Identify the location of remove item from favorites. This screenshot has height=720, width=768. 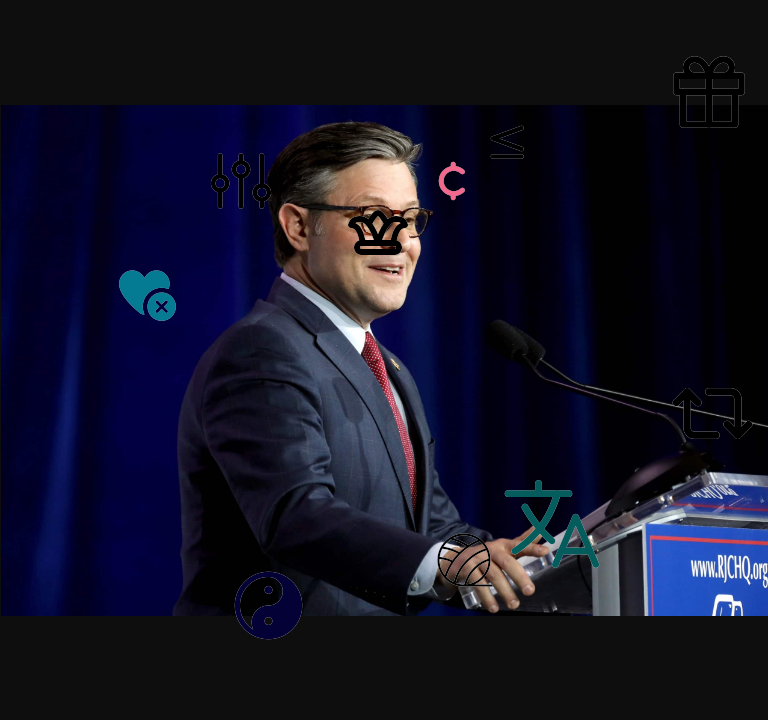
(147, 292).